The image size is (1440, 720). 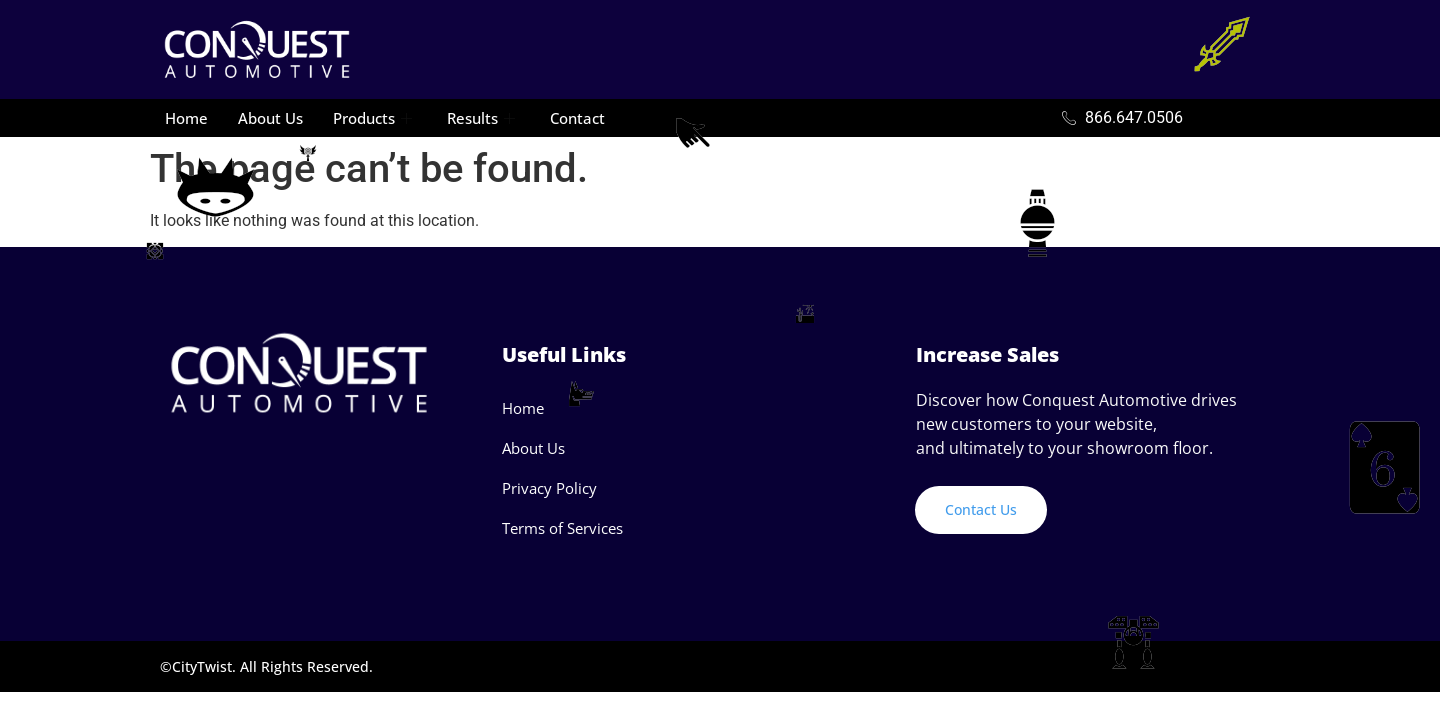 What do you see at coordinates (308, 153) in the screenshot?
I see `track a moving objective or target` at bounding box center [308, 153].